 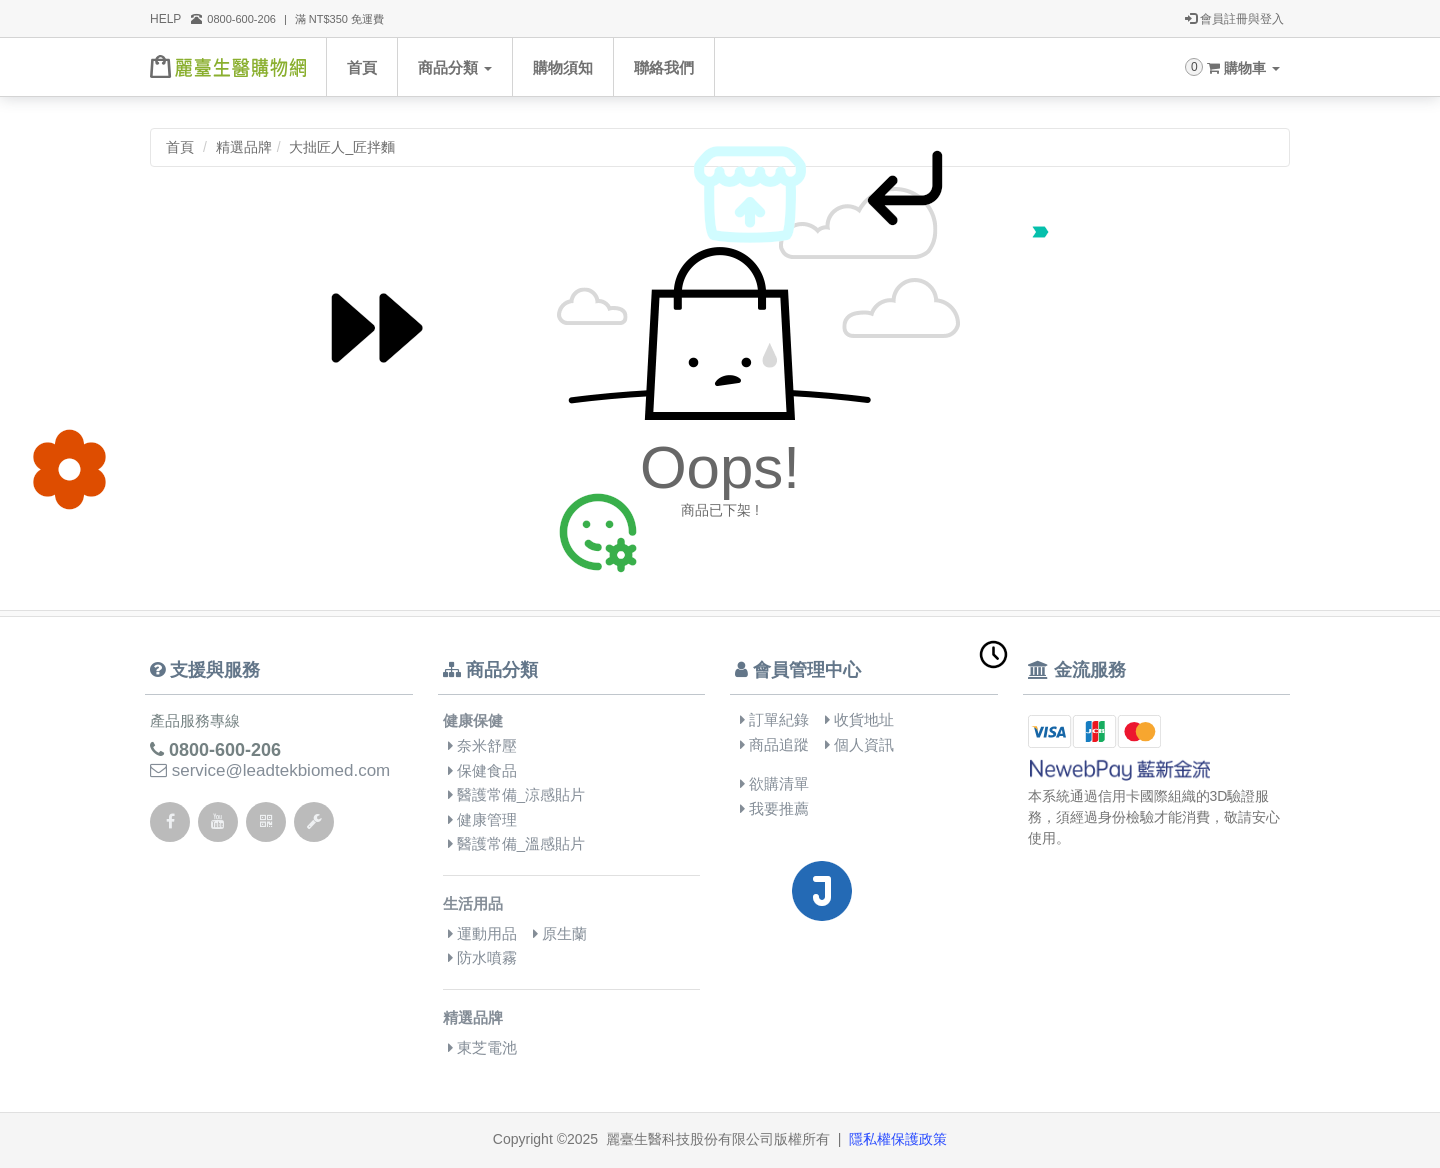 I want to click on access garden or plant-related features, so click(x=69, y=469).